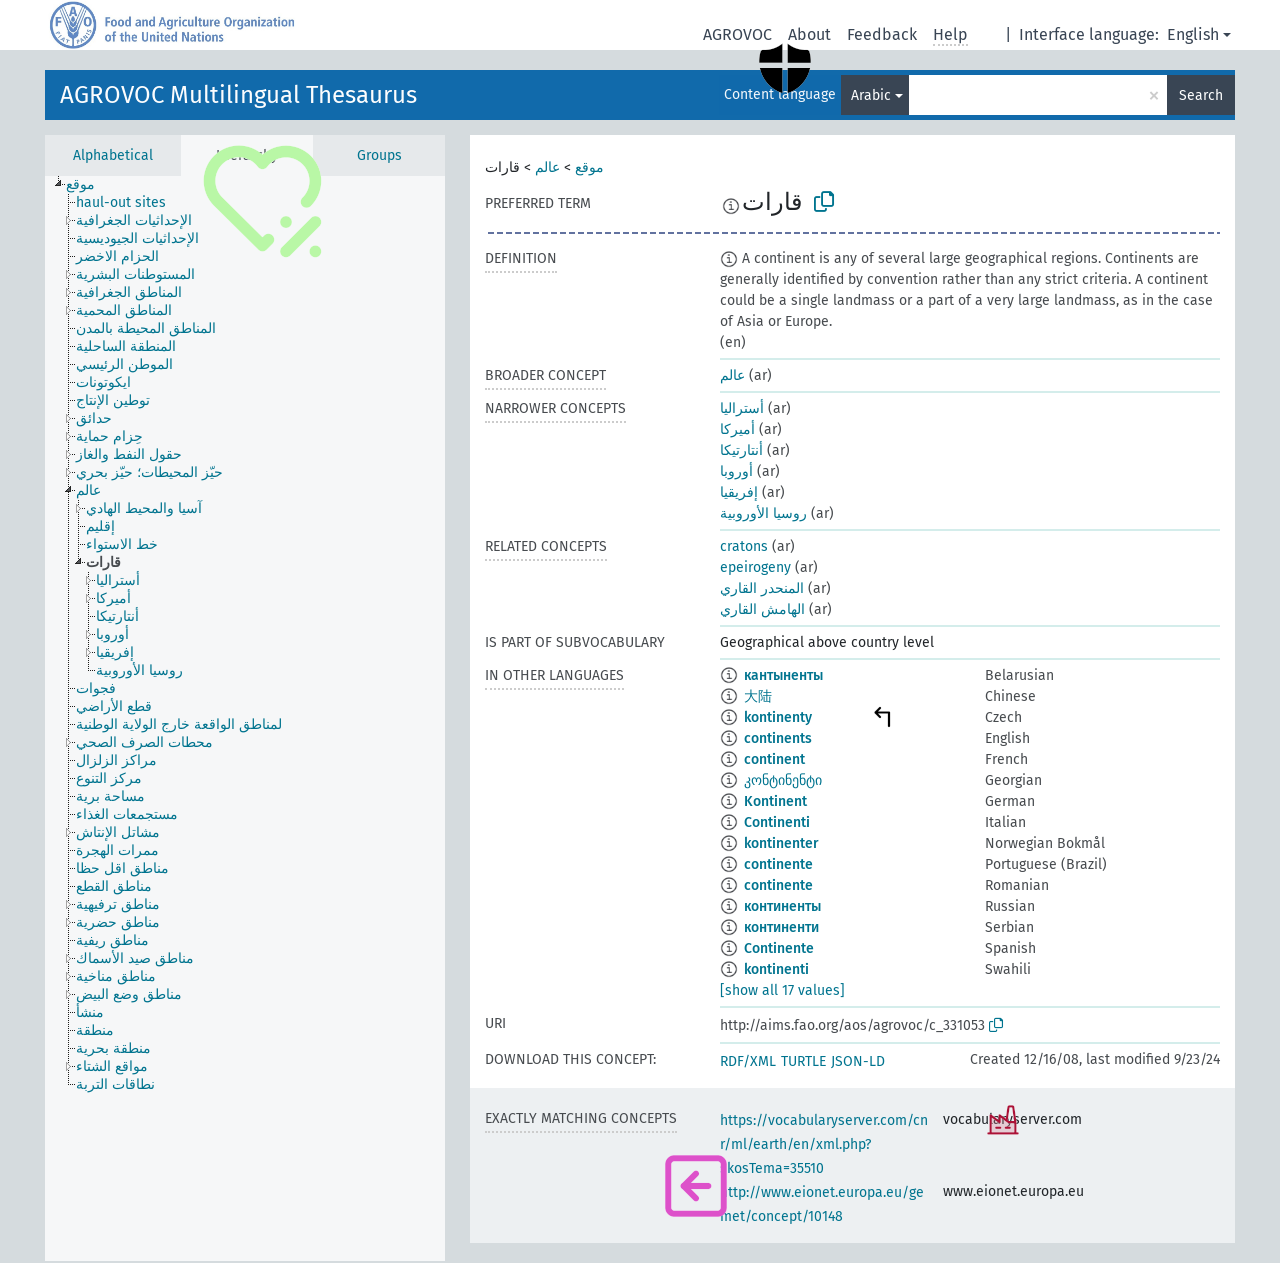 Image resolution: width=1280 pixels, height=1263 pixels. I want to click on privacy or security settings, so click(785, 68).